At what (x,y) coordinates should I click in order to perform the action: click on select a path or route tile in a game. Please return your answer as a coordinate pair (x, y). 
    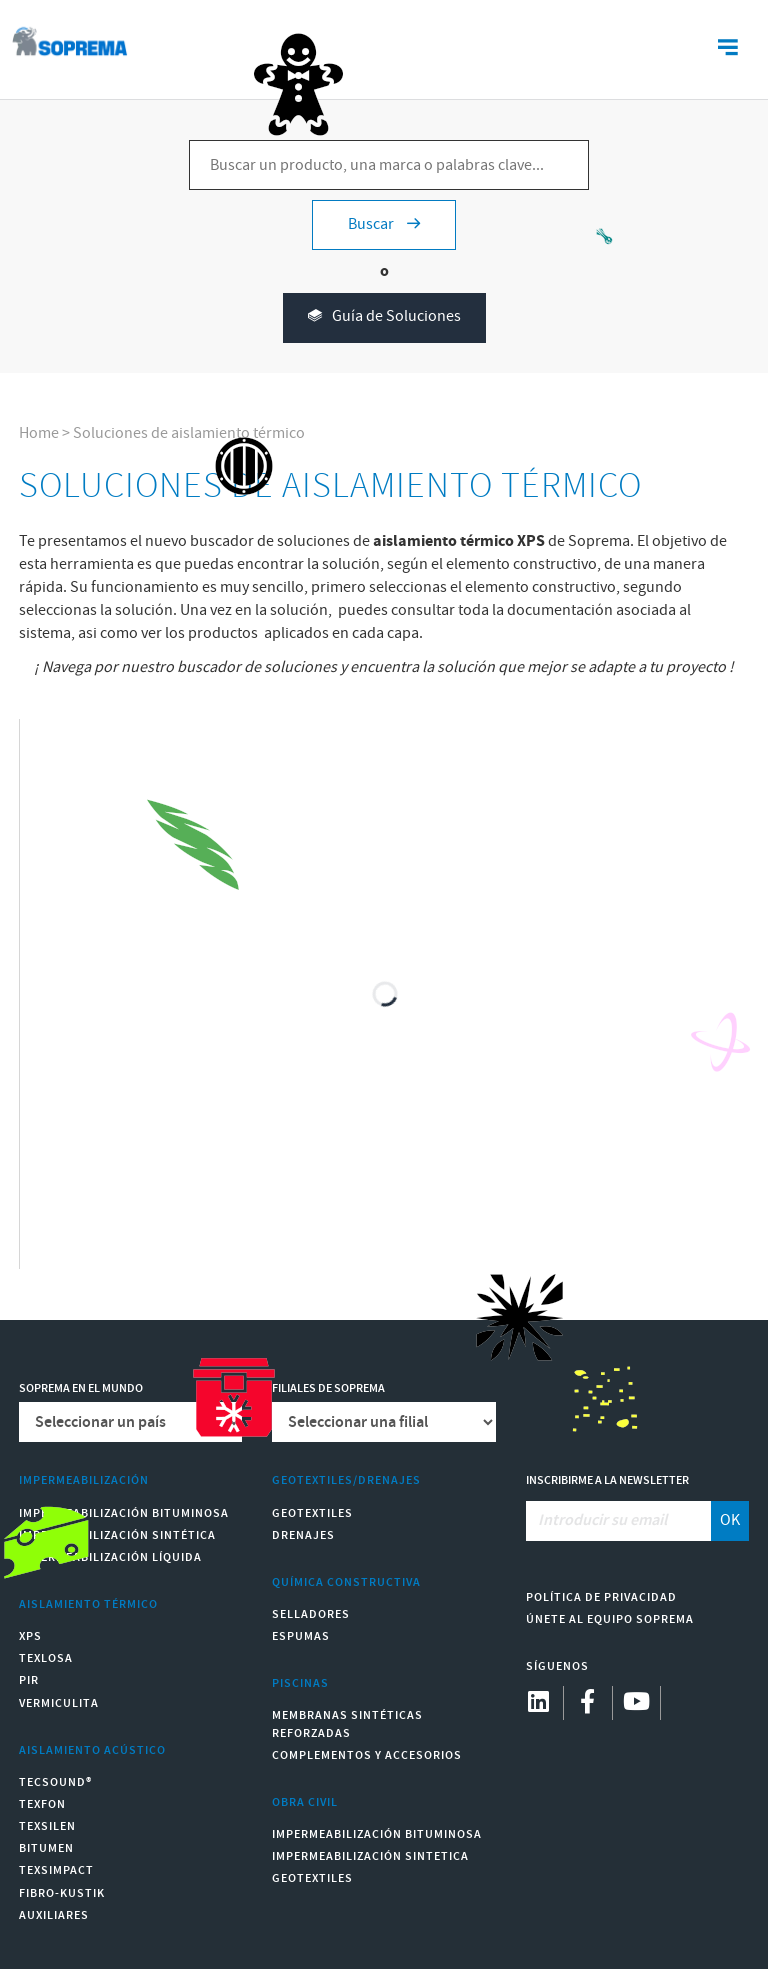
    Looking at the image, I should click on (605, 1399).